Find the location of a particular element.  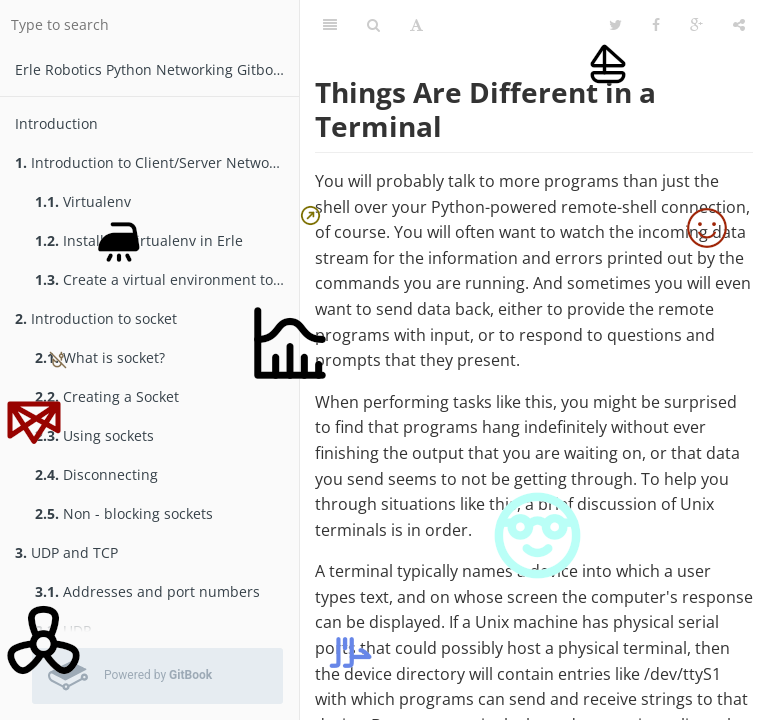

open link in new tab or external site is located at coordinates (310, 215).